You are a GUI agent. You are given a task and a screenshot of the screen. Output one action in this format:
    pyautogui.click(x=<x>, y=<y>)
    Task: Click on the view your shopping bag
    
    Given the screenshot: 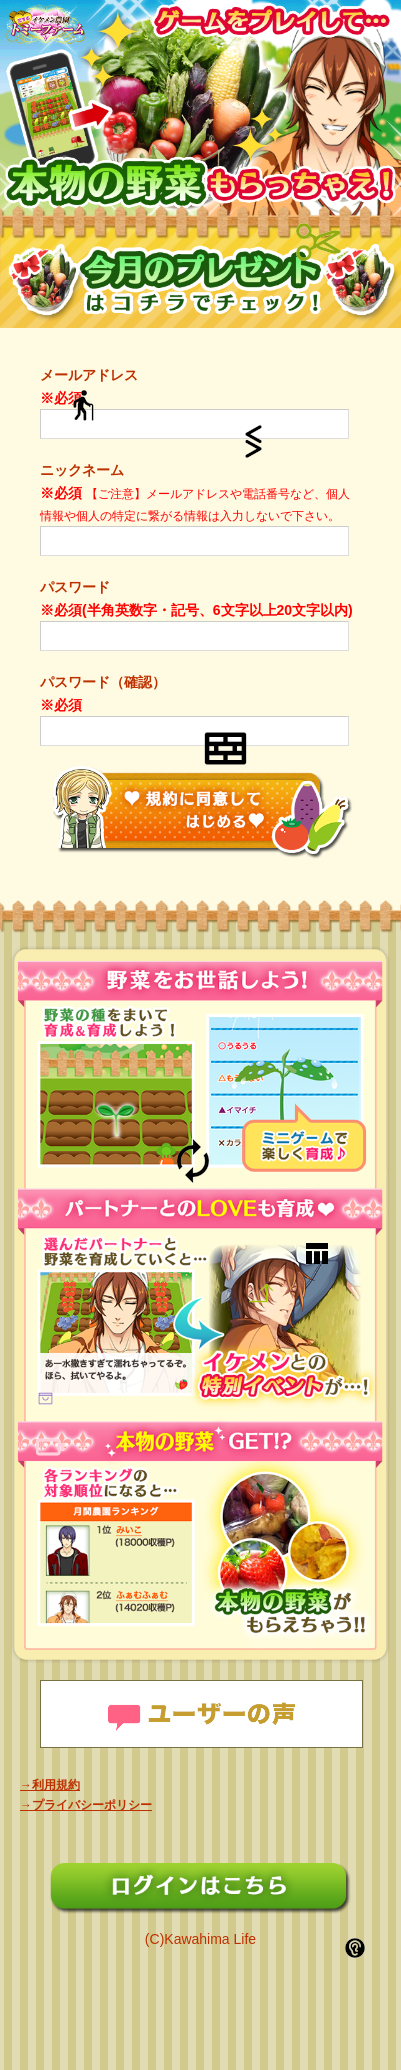 What is the action you would take?
    pyautogui.click(x=45, y=1398)
    